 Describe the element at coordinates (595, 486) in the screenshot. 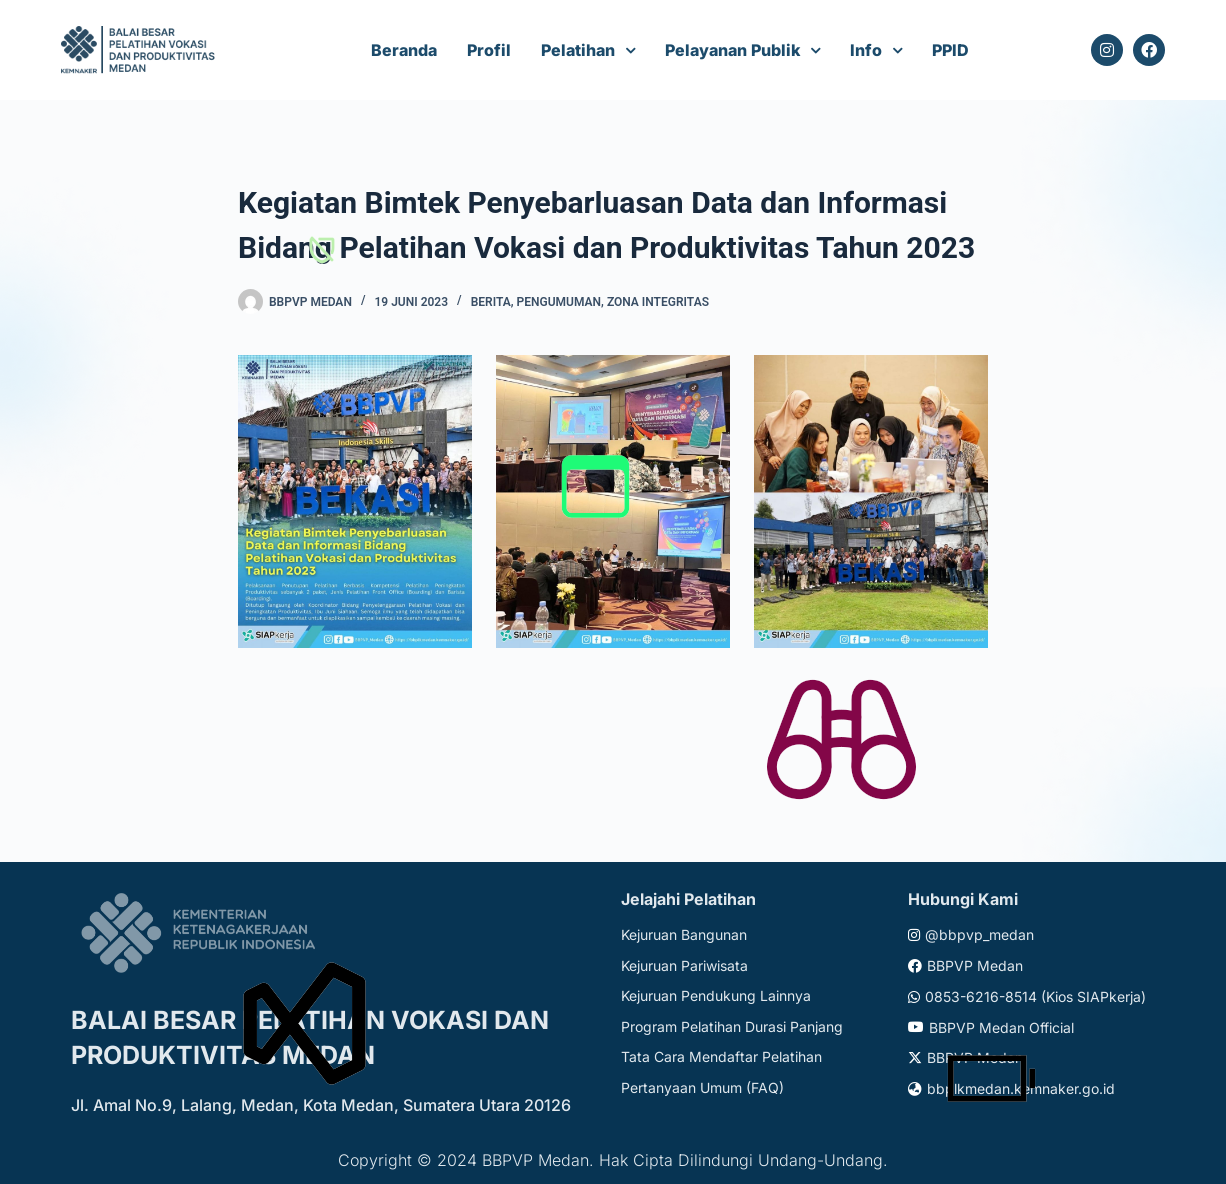

I see `open multiple browser windows` at that location.